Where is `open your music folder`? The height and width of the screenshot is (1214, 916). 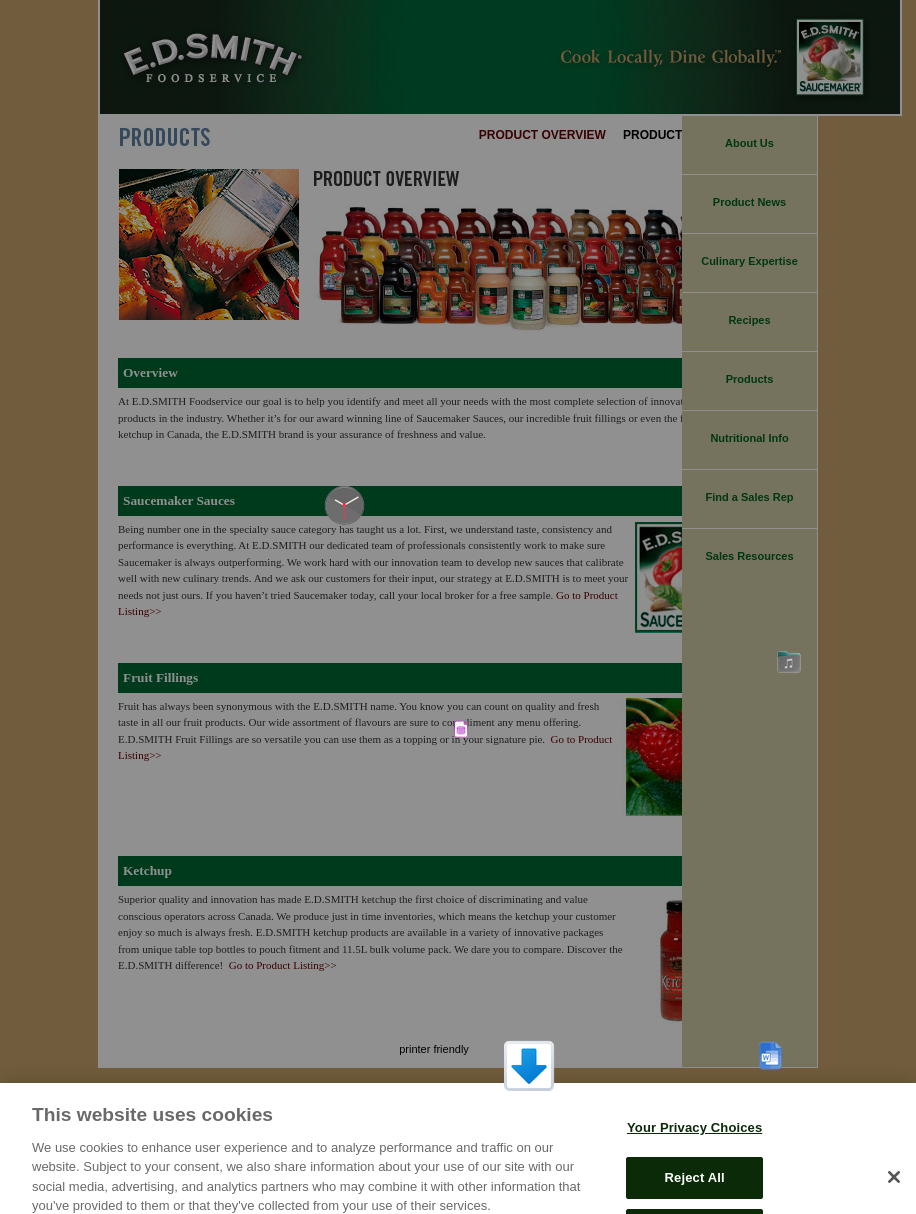
open your music folder is located at coordinates (789, 662).